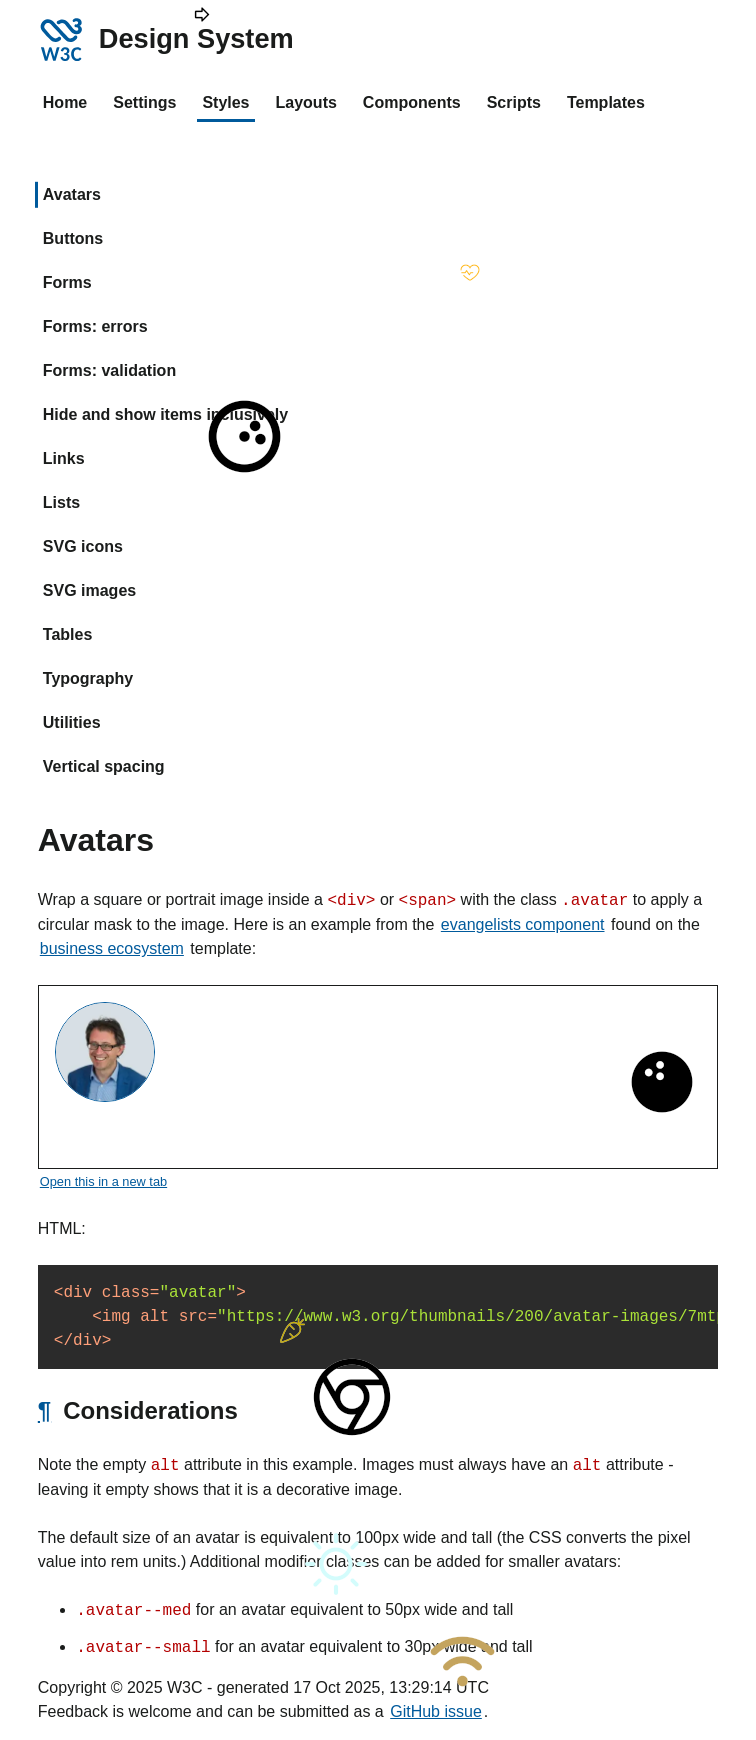 This screenshot has height=1740, width=756. Describe the element at coordinates (352, 1397) in the screenshot. I see `open Google Chrome browser` at that location.